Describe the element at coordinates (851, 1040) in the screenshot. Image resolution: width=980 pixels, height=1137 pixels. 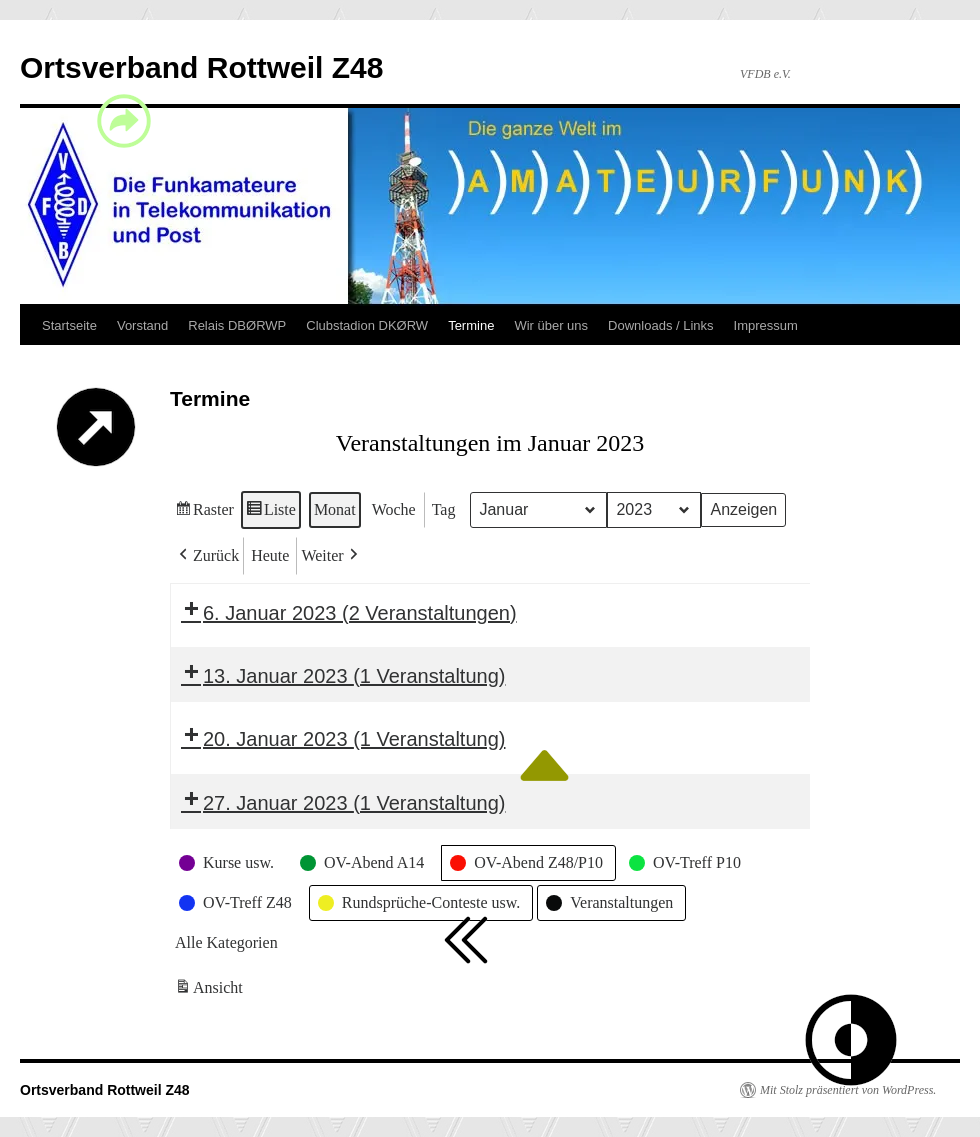
I see `toggle invert colors mode` at that location.